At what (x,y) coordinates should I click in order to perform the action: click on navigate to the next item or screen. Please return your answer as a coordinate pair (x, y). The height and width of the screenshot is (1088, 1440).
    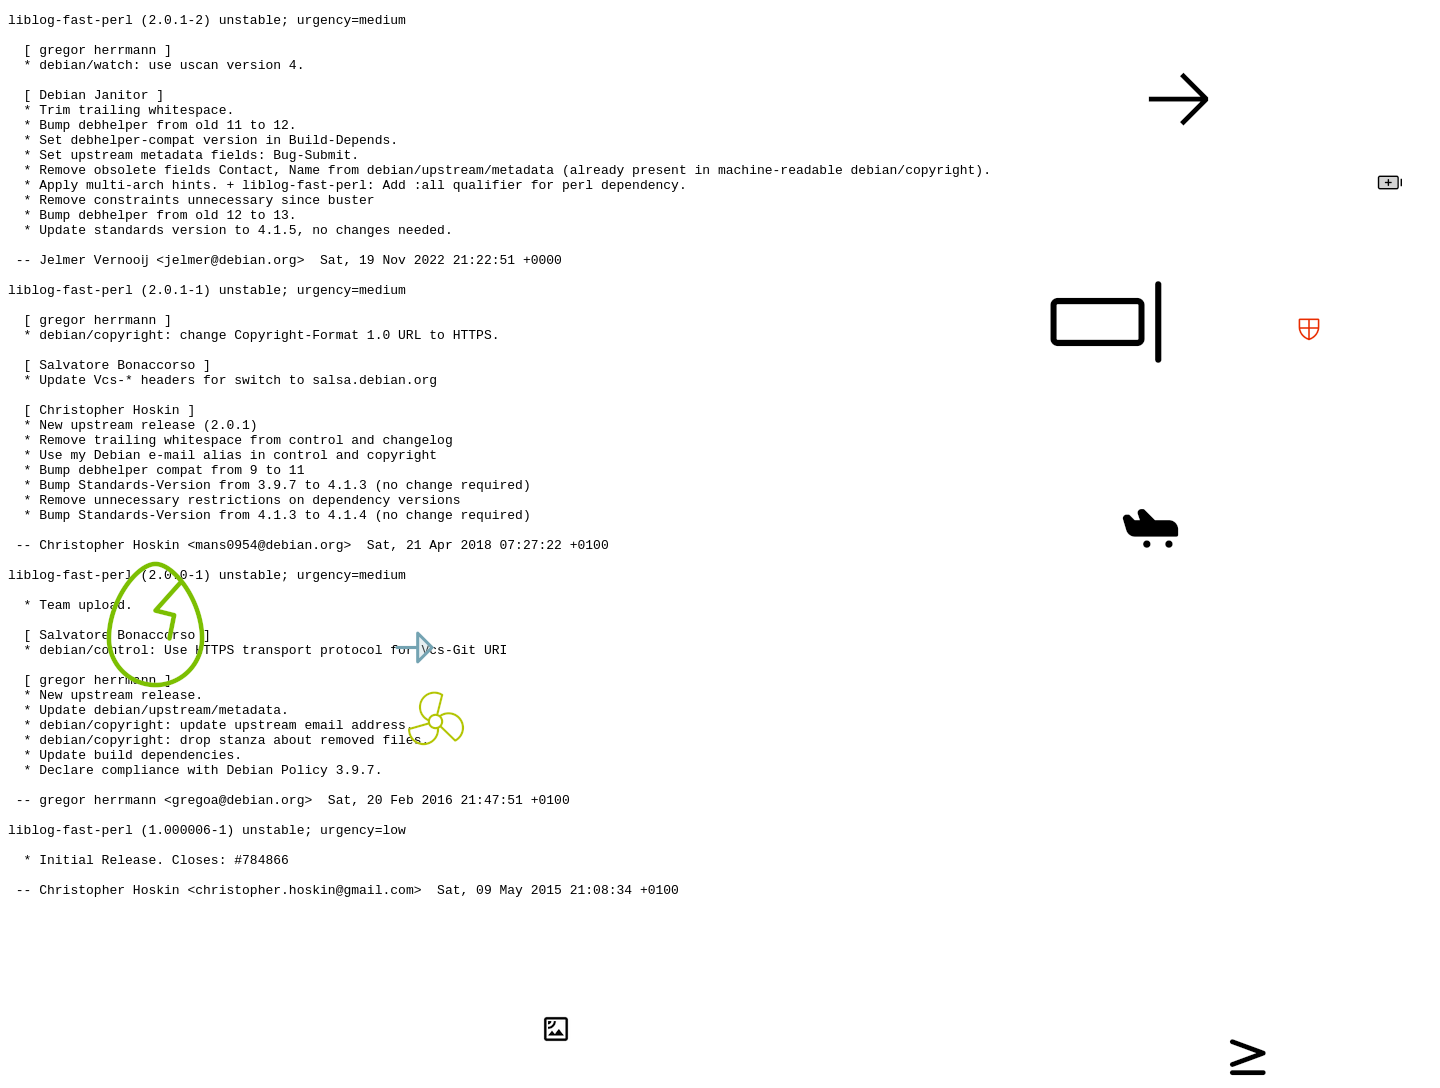
    Looking at the image, I should click on (1178, 96).